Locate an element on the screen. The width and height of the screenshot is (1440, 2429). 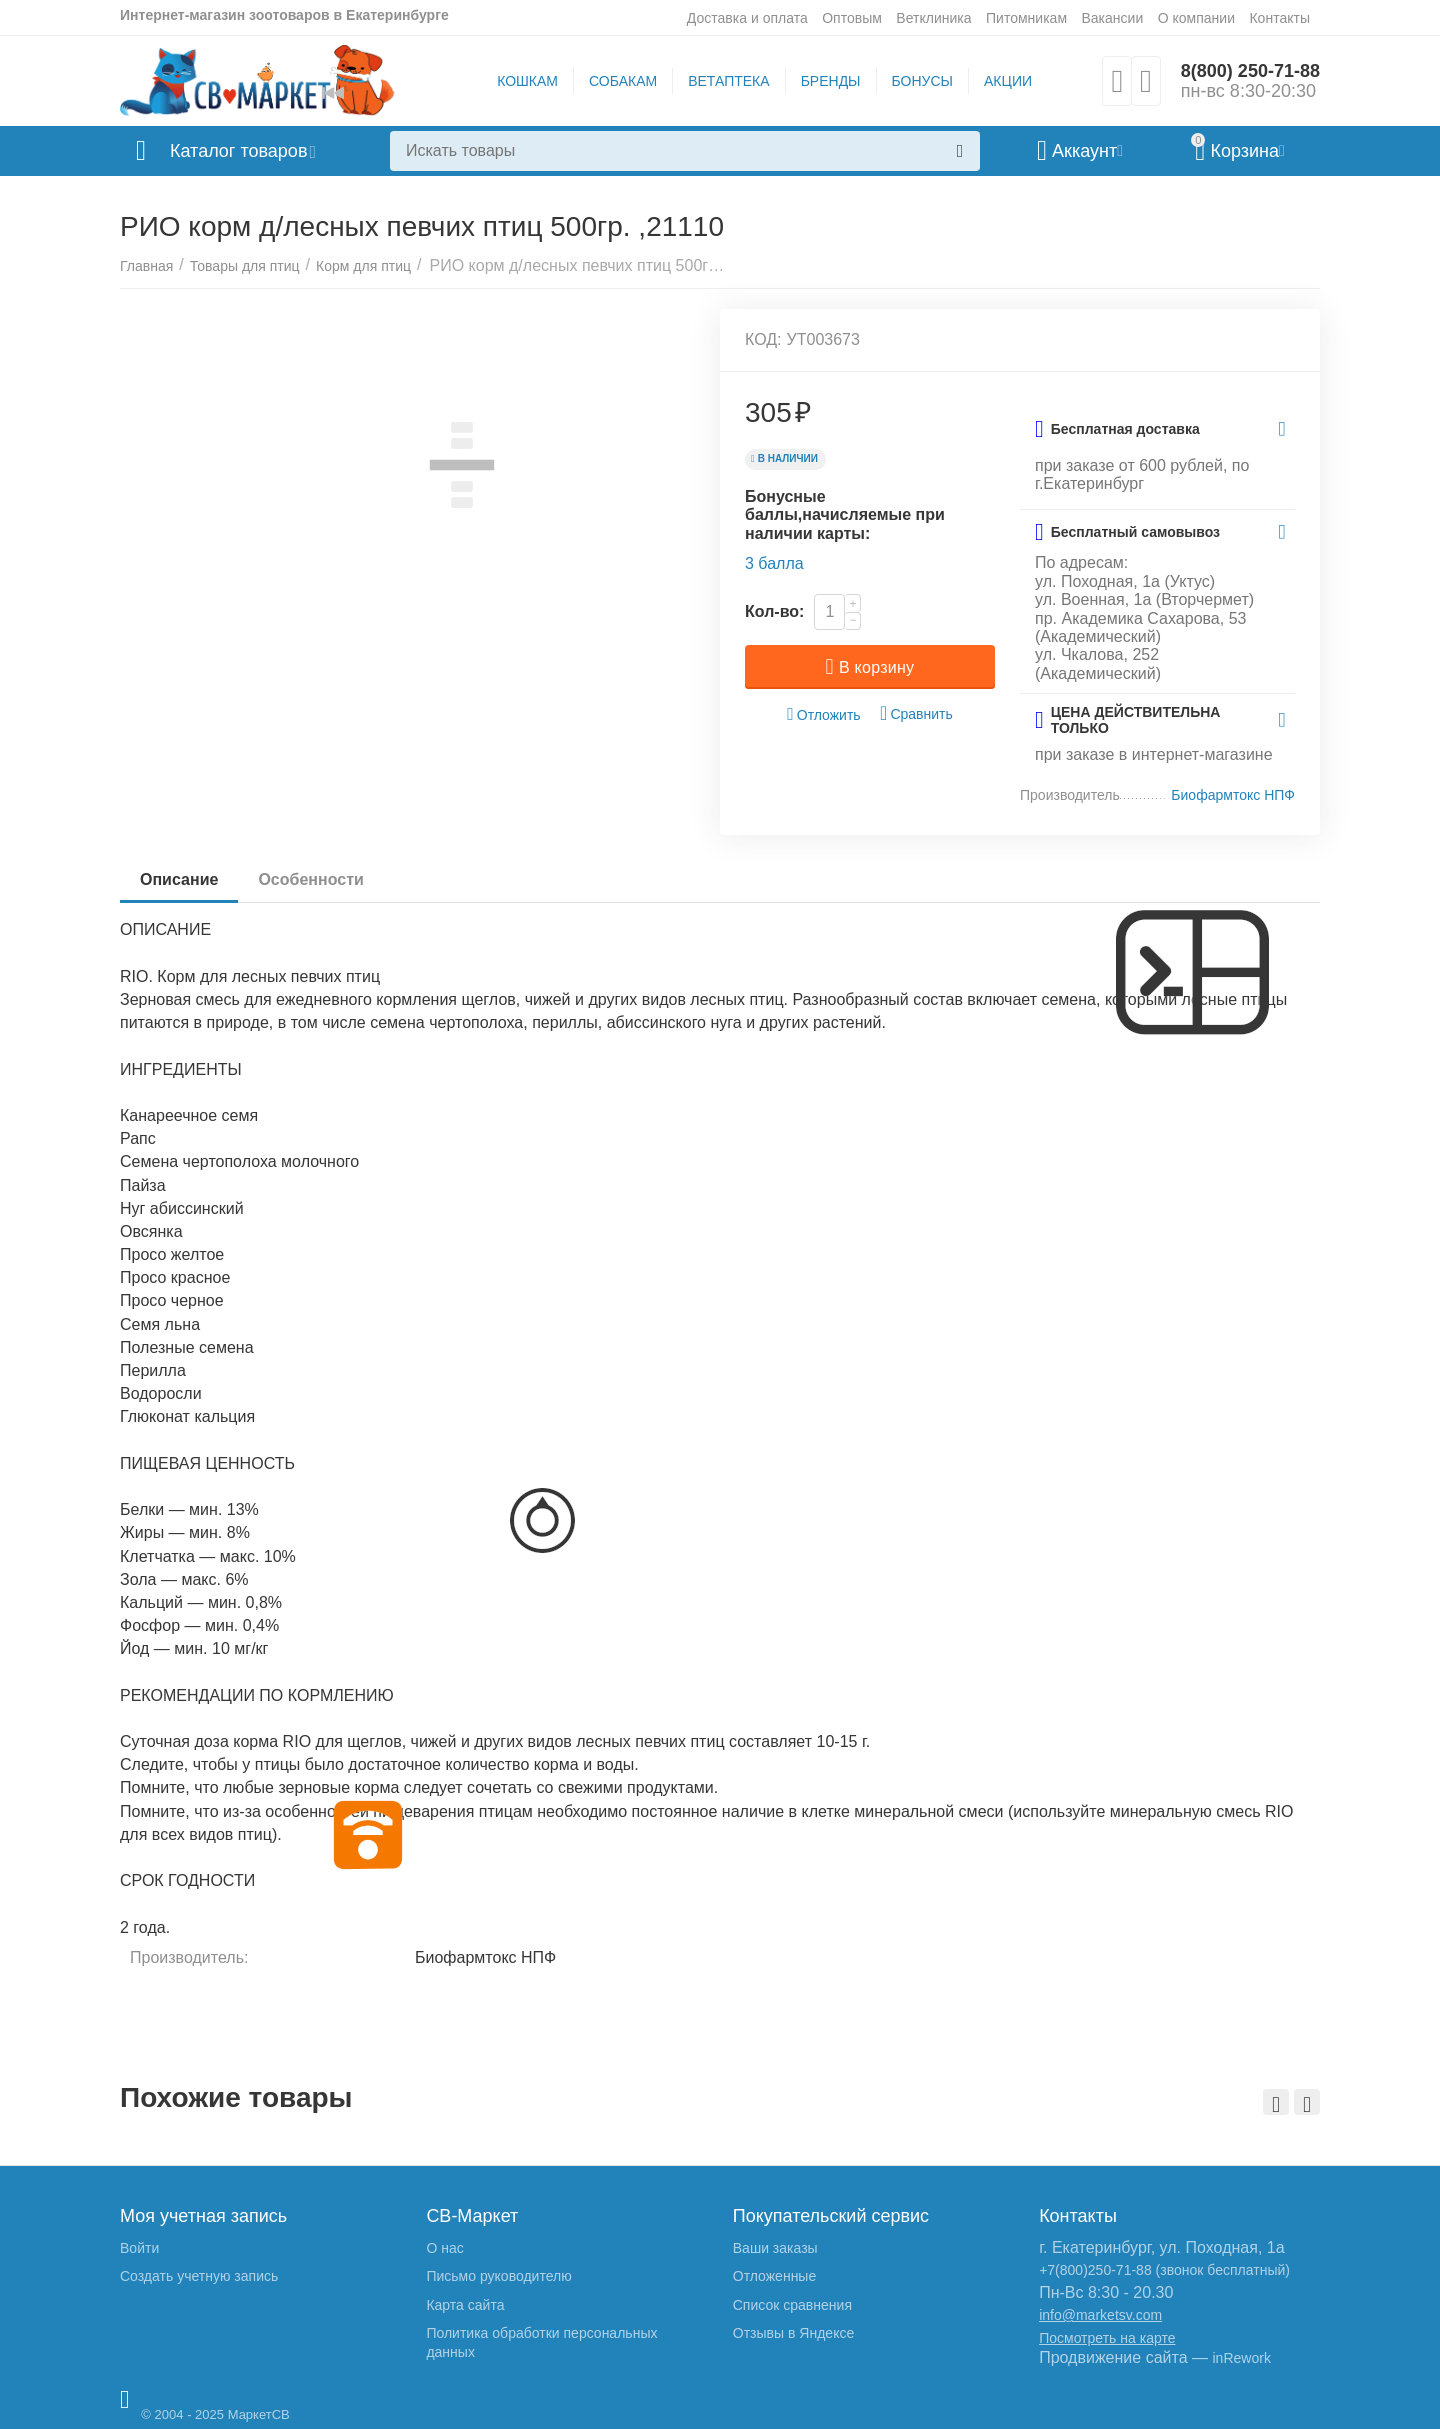
switch to continuous scroll view is located at coordinates (462, 465).